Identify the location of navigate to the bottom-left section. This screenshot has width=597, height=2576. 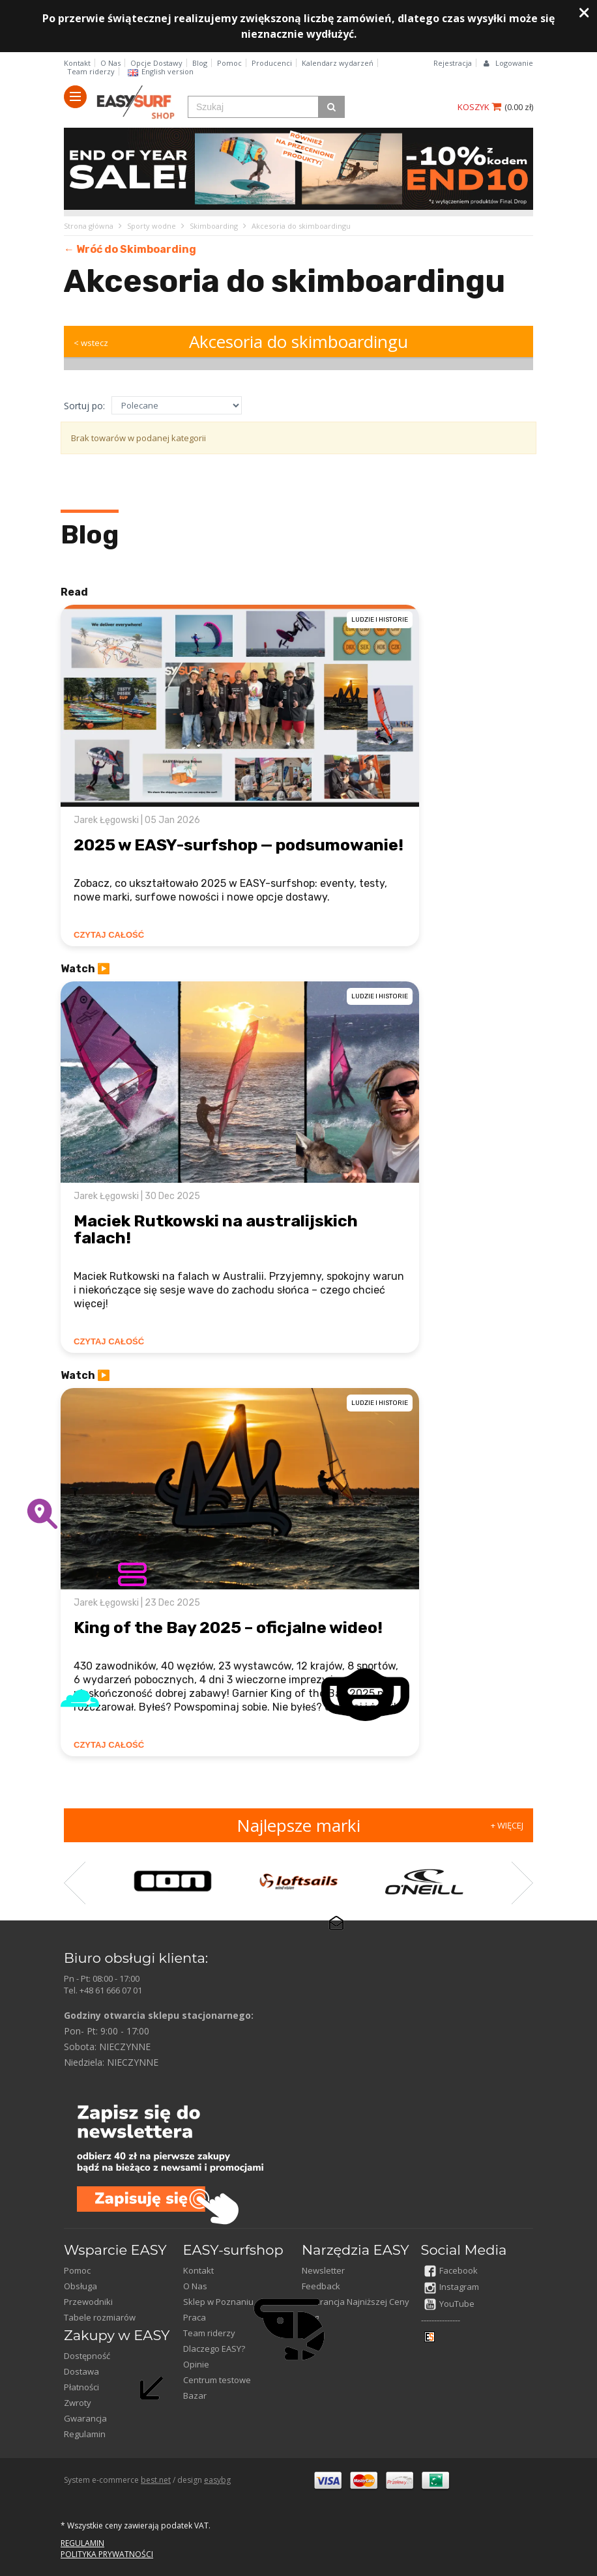
(151, 2388).